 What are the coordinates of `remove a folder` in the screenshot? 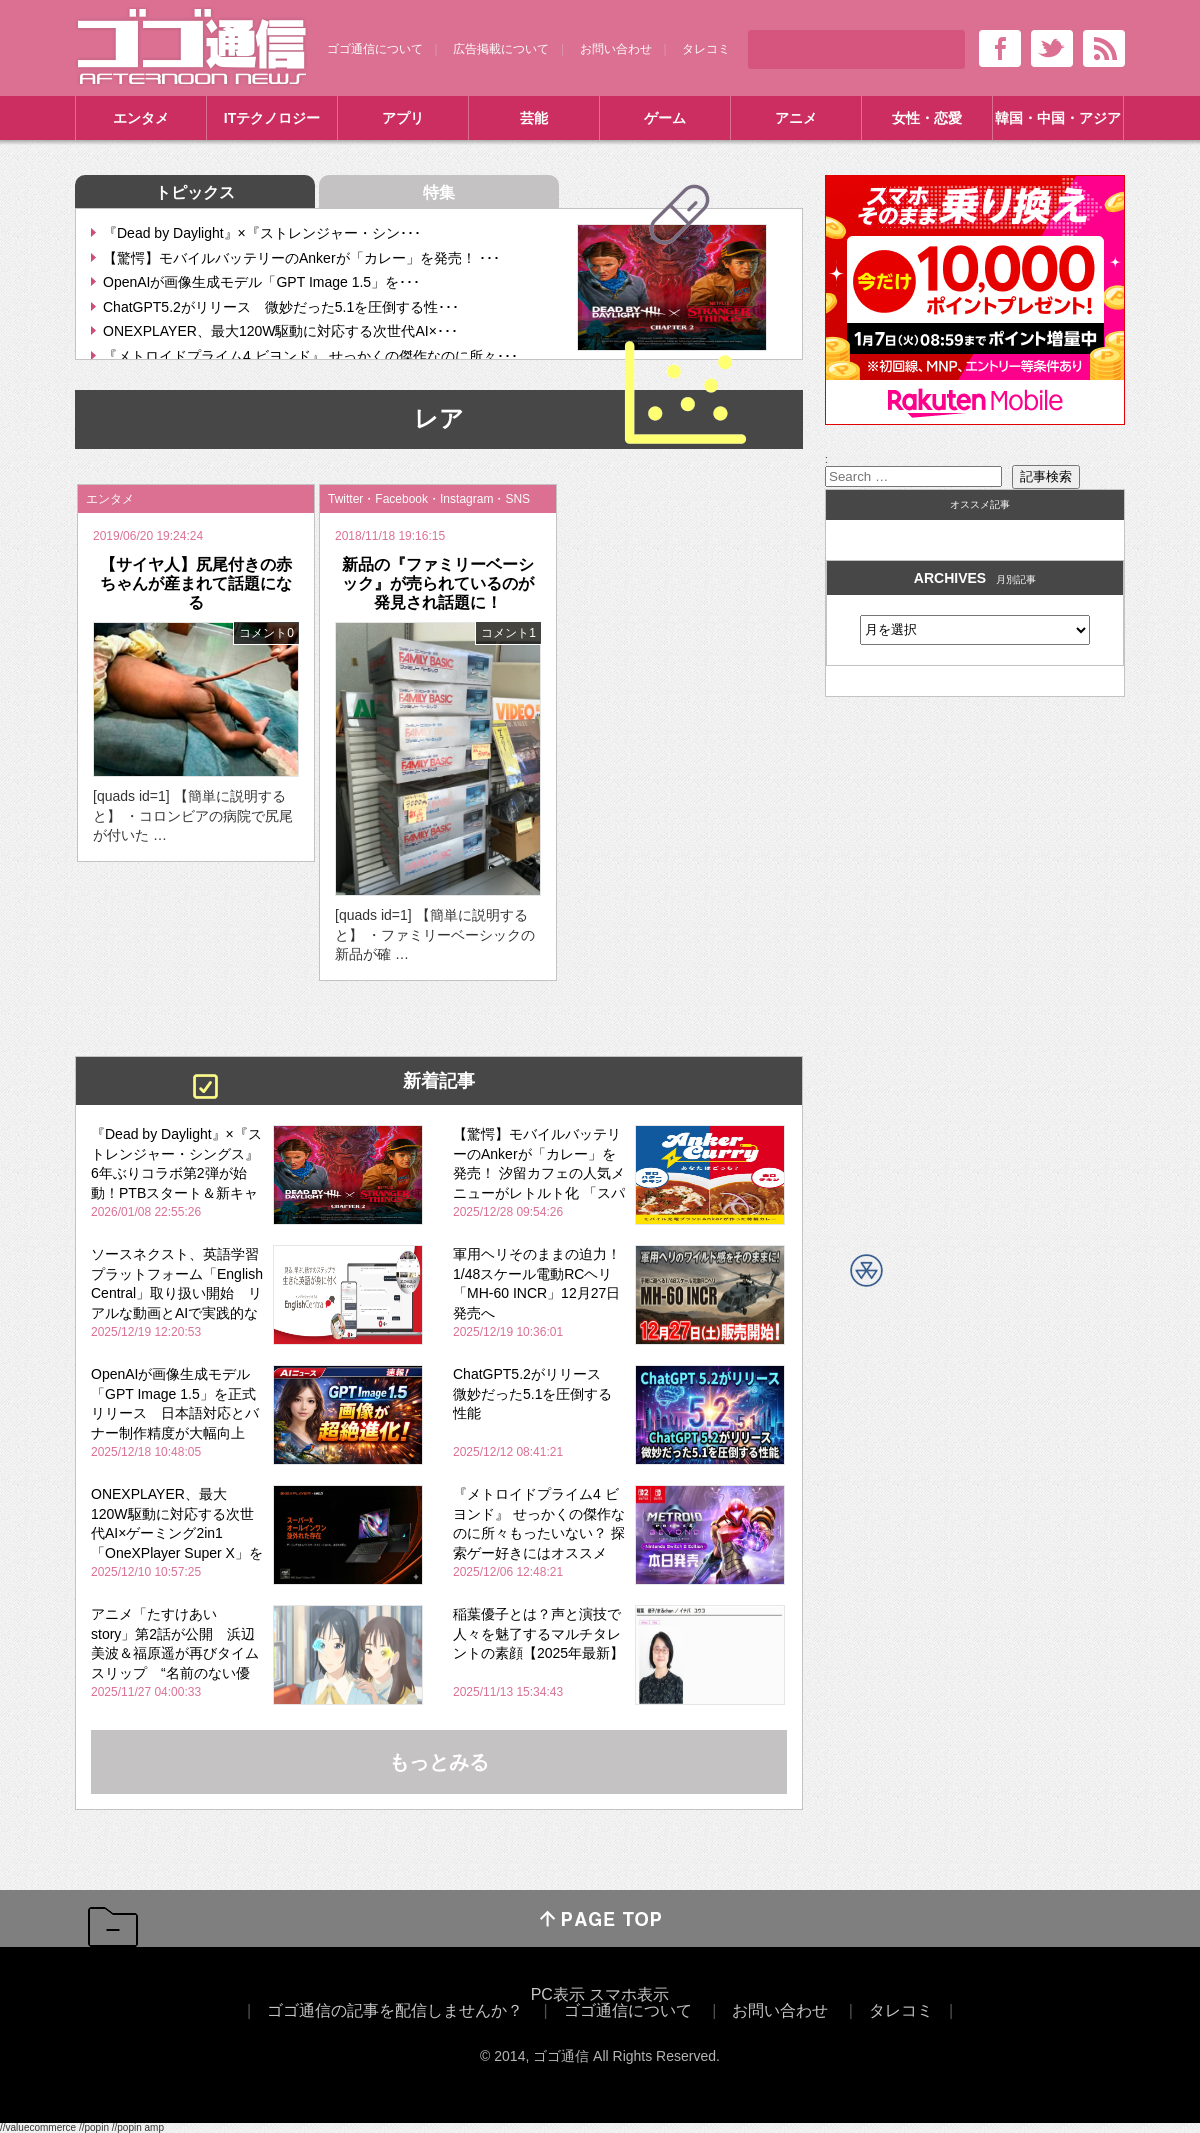 It's located at (113, 1926).